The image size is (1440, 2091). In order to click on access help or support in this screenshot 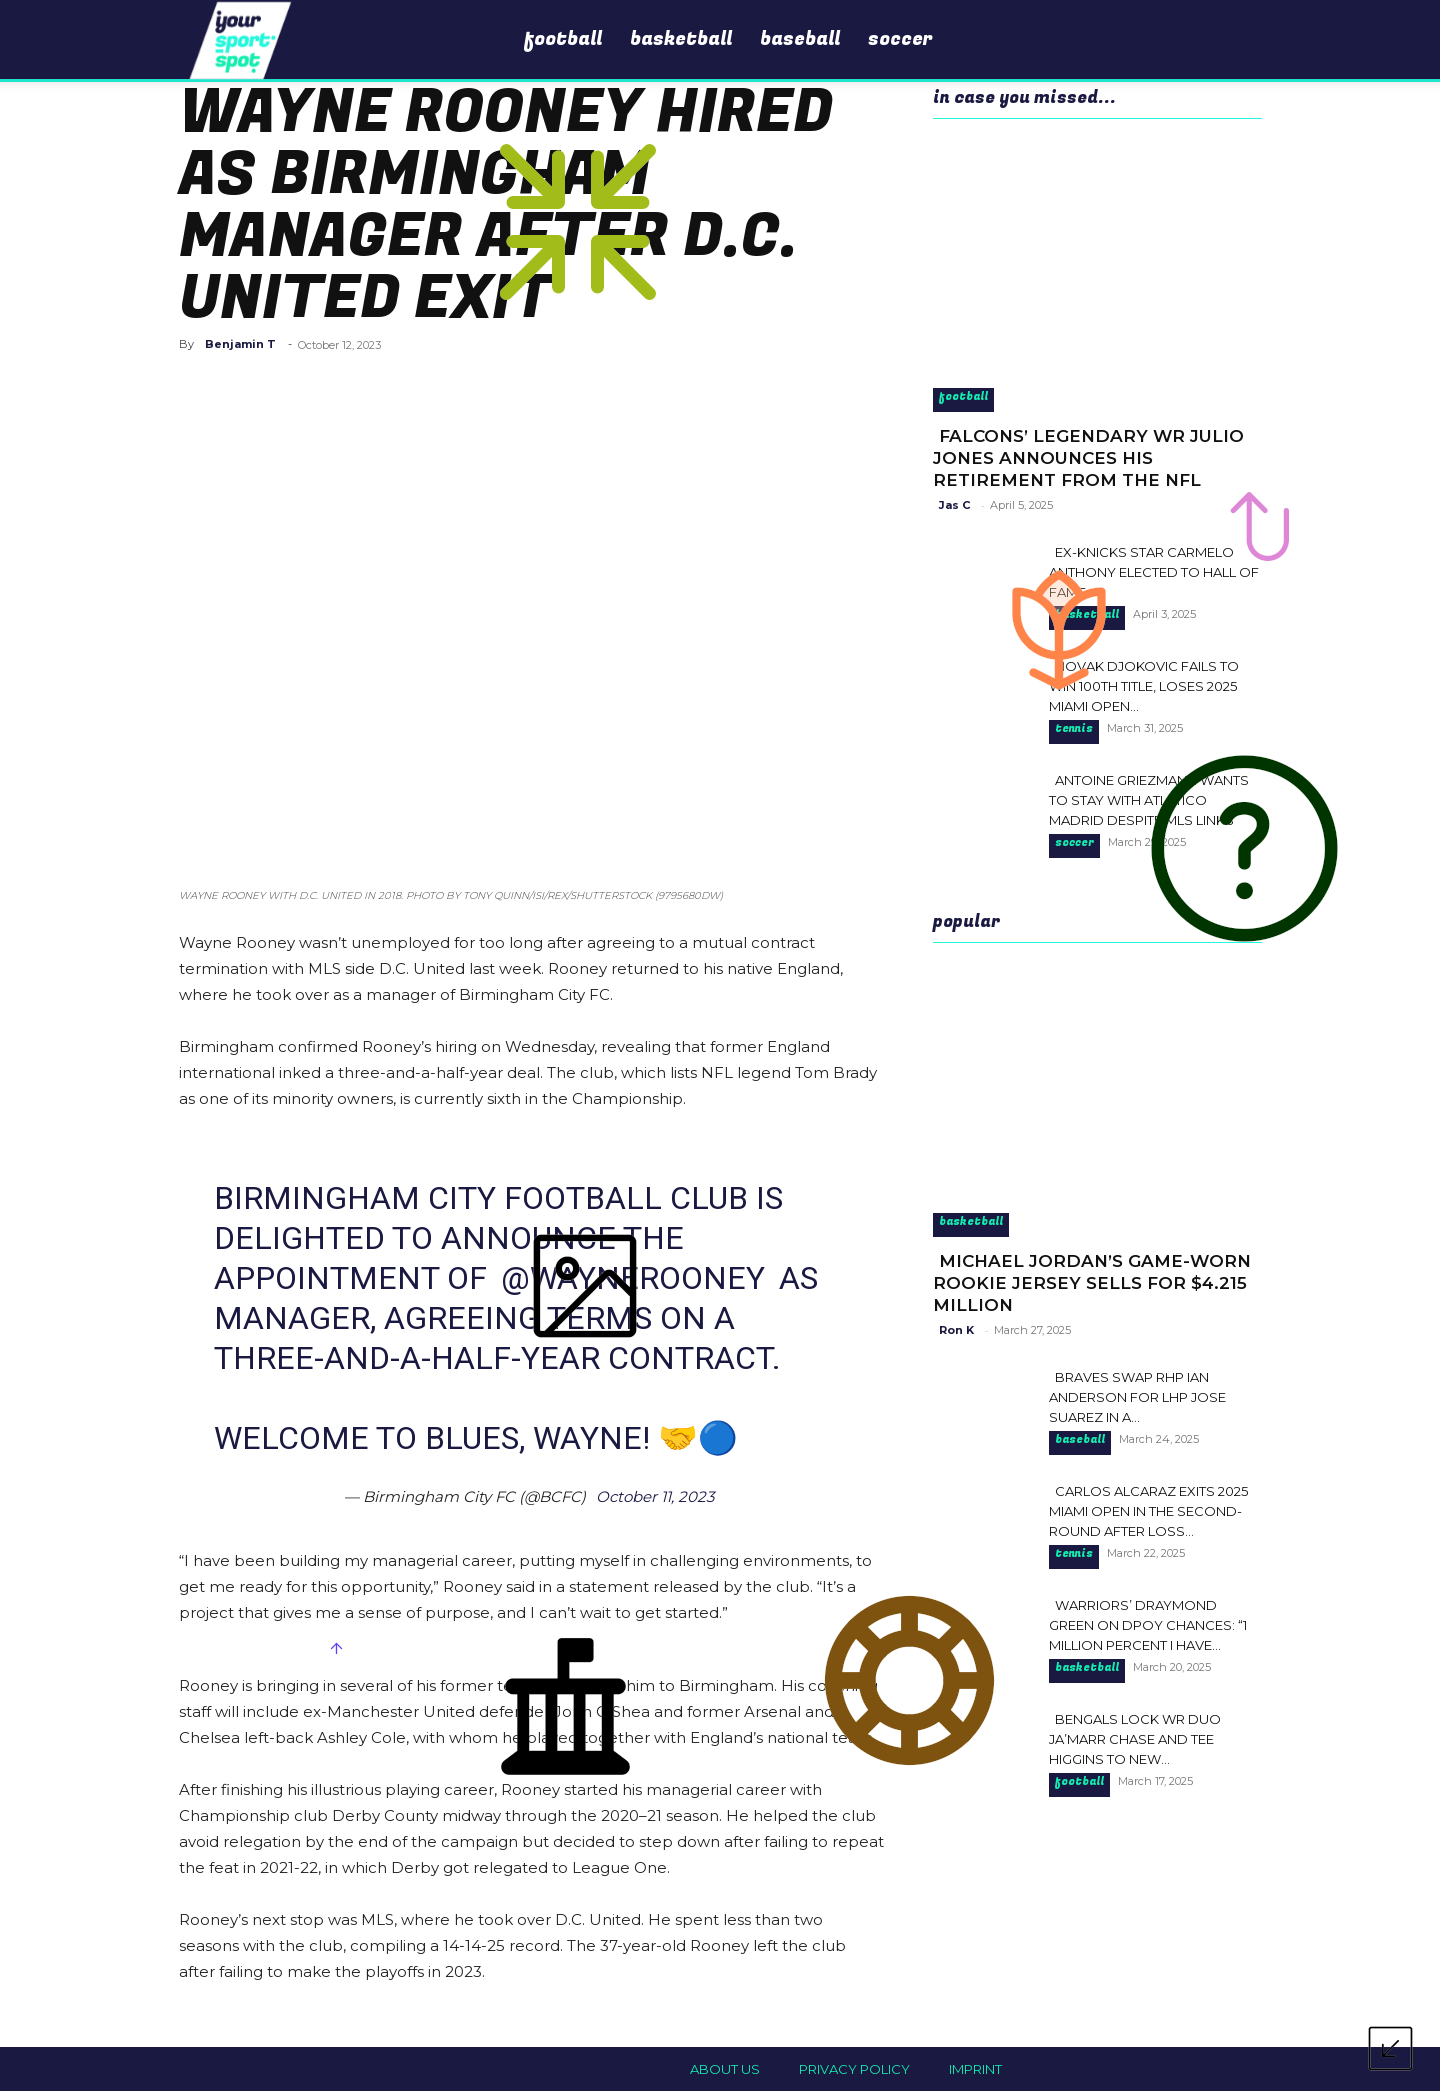, I will do `click(1244, 848)`.